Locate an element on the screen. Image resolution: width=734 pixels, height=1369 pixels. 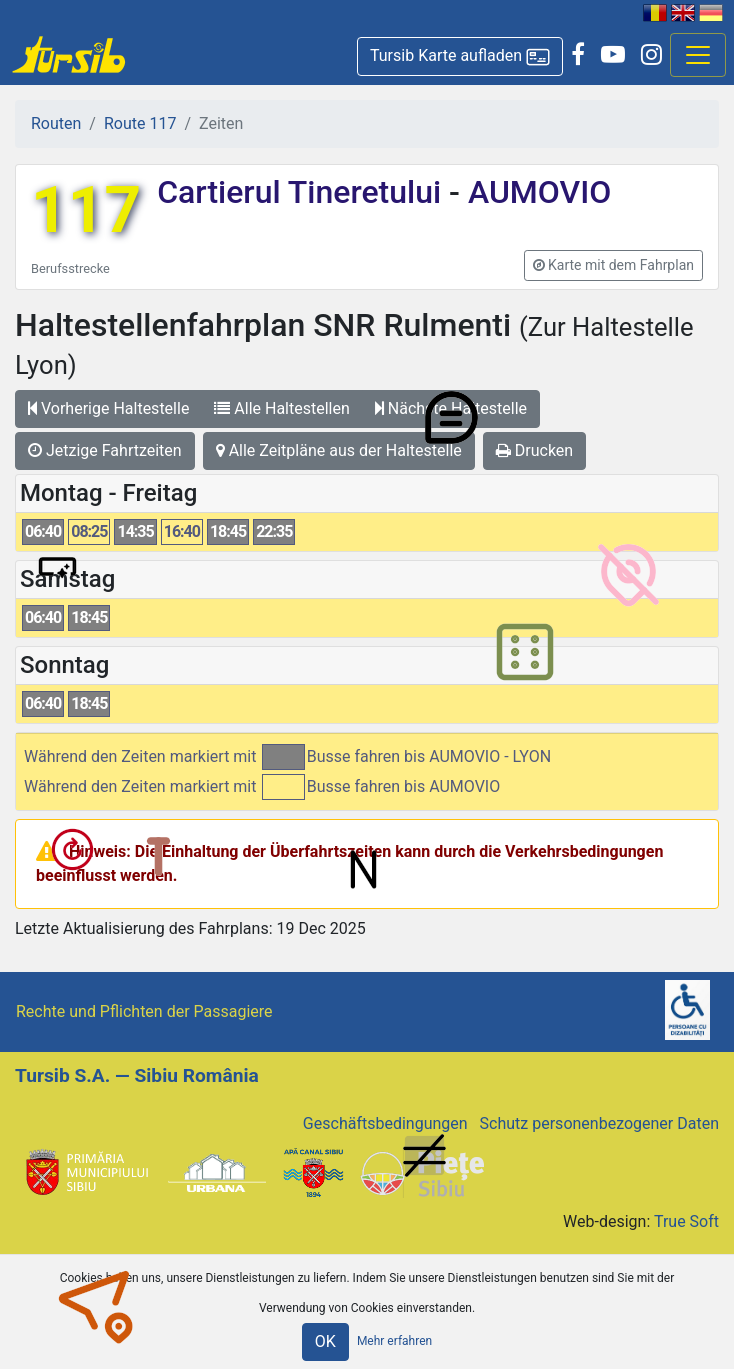
add a smart or AI-powered action button is located at coordinates (57, 566).